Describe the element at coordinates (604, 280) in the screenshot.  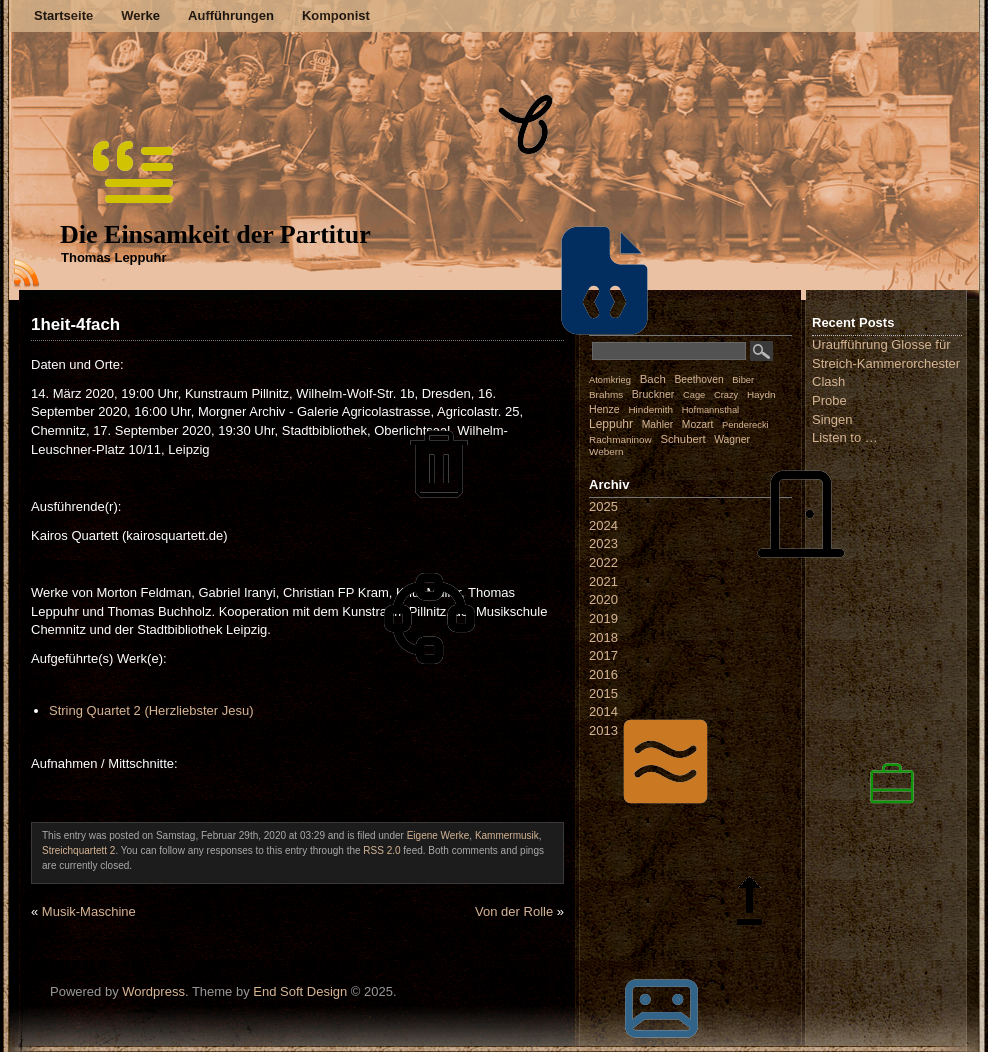
I see `view source code file` at that location.